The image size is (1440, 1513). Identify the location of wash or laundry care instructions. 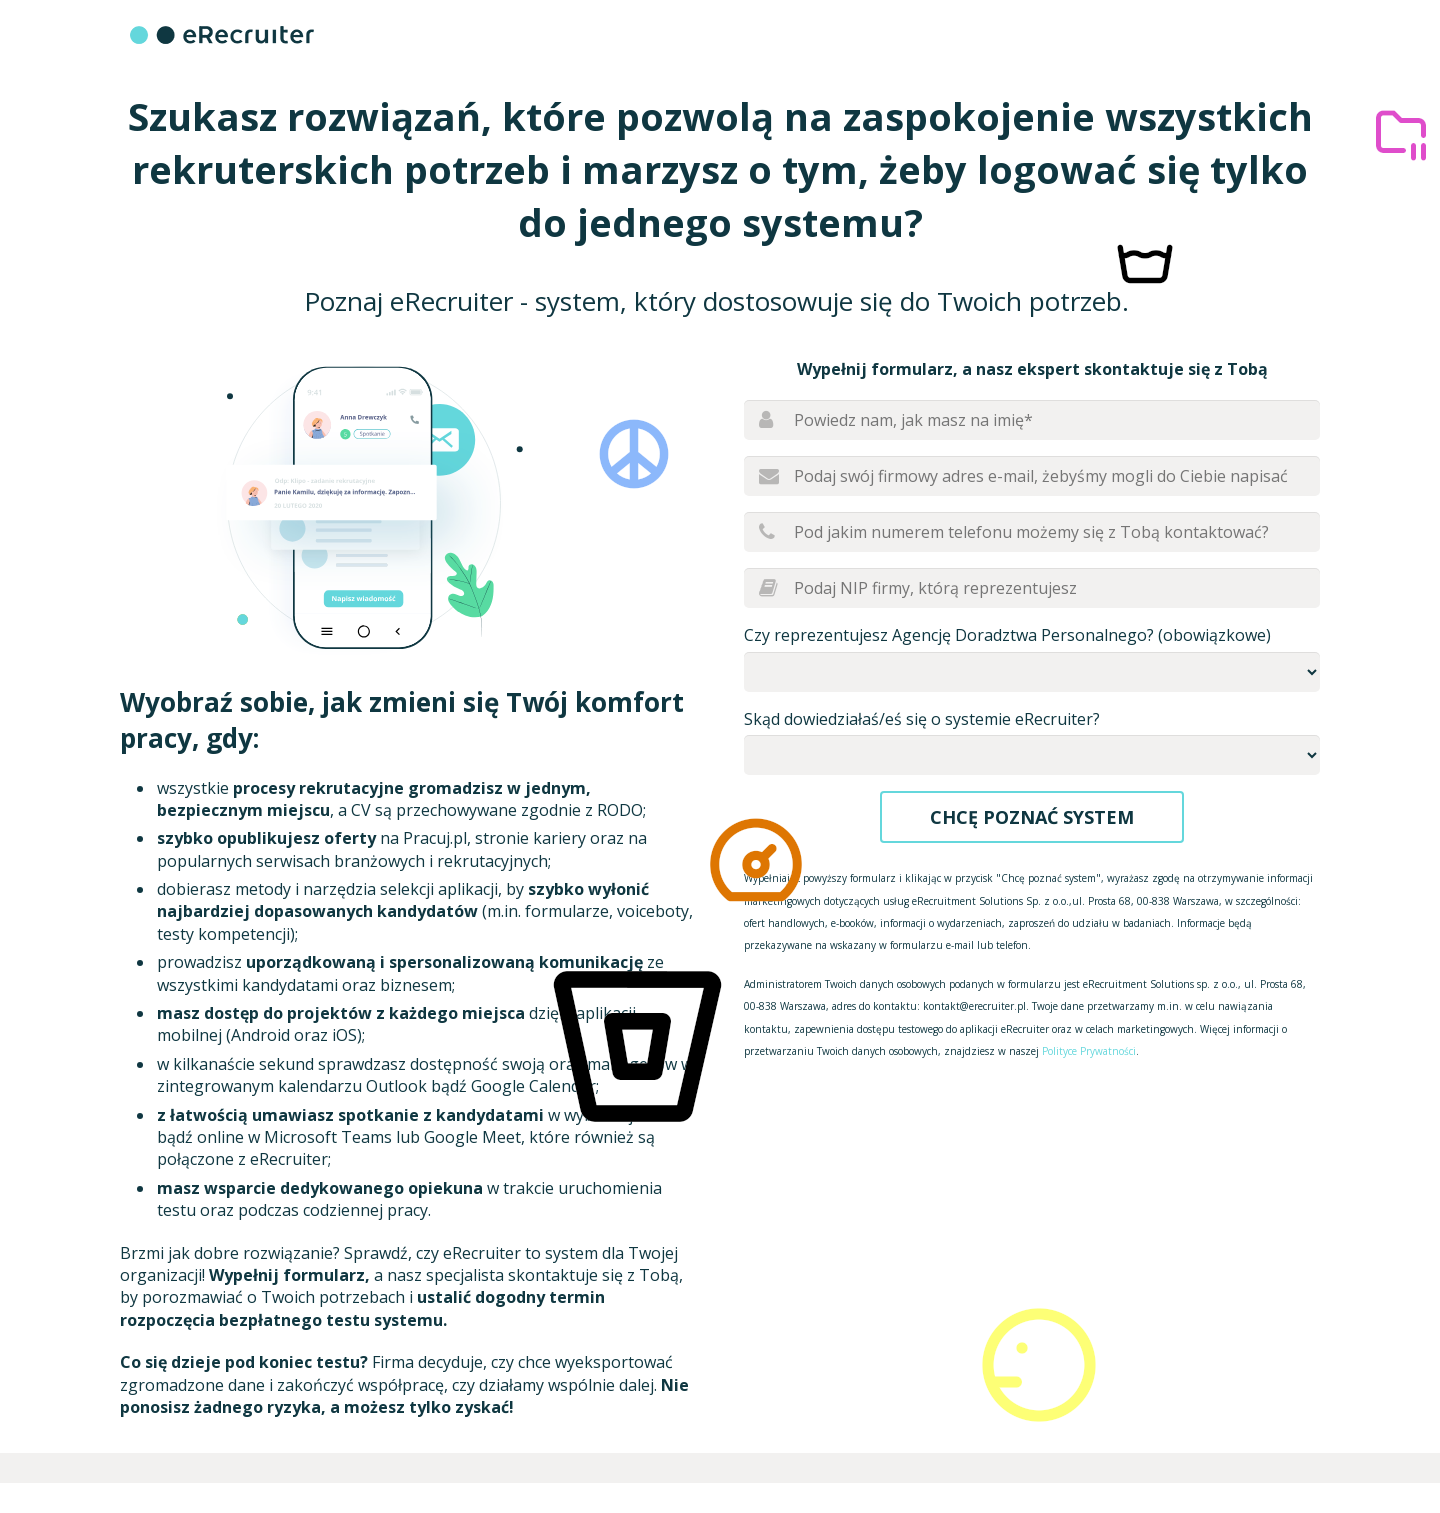
(1145, 264).